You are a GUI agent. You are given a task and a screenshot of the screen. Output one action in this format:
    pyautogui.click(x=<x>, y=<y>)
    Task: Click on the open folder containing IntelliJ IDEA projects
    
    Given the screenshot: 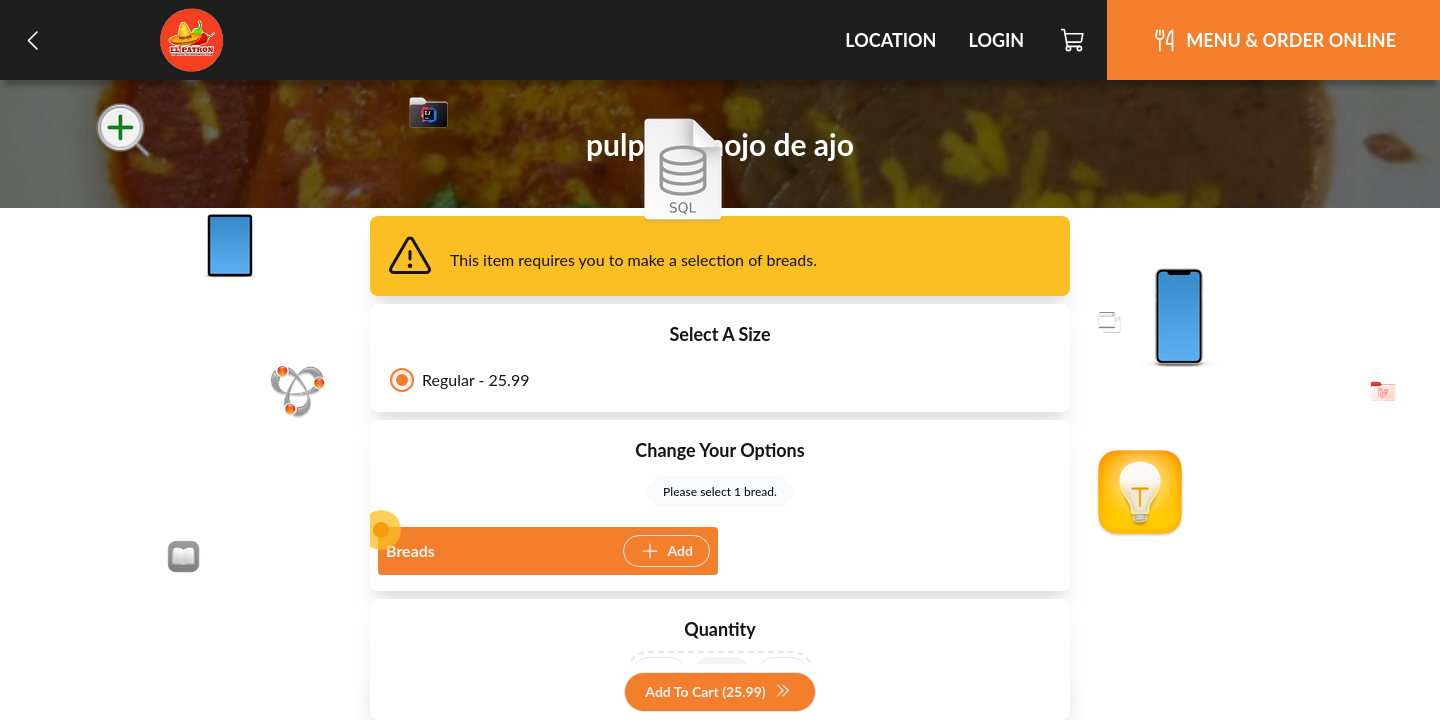 What is the action you would take?
    pyautogui.click(x=428, y=113)
    